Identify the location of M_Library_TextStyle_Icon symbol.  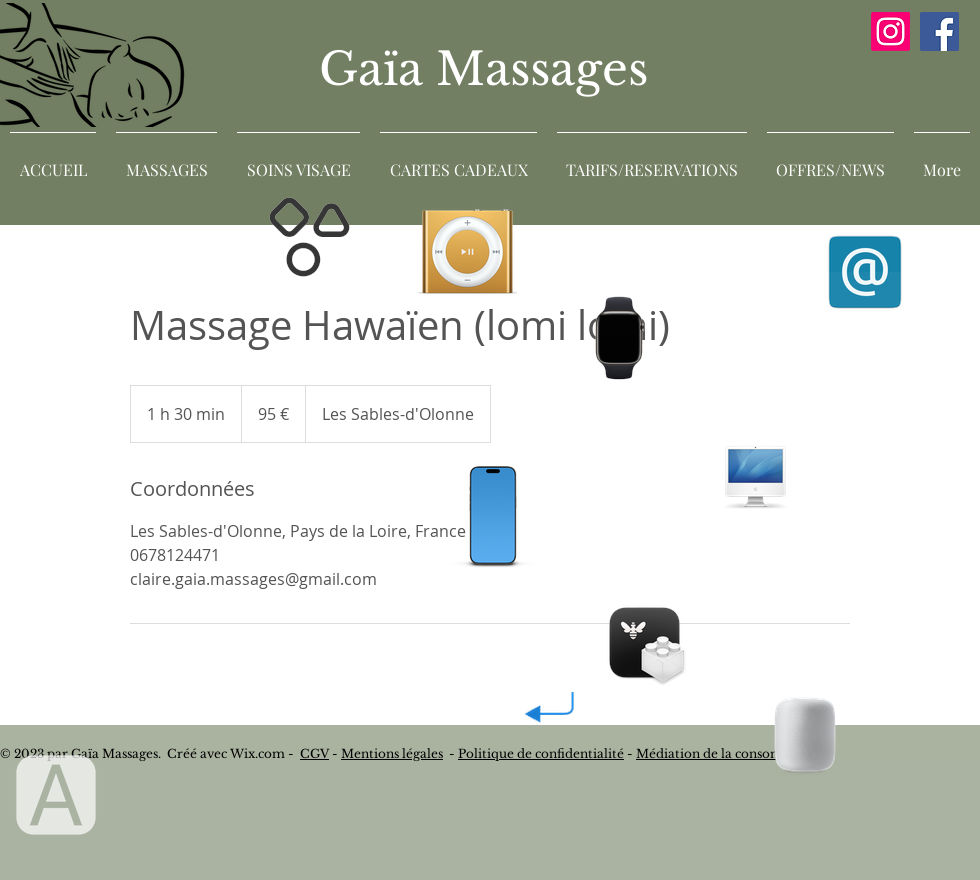
(56, 795).